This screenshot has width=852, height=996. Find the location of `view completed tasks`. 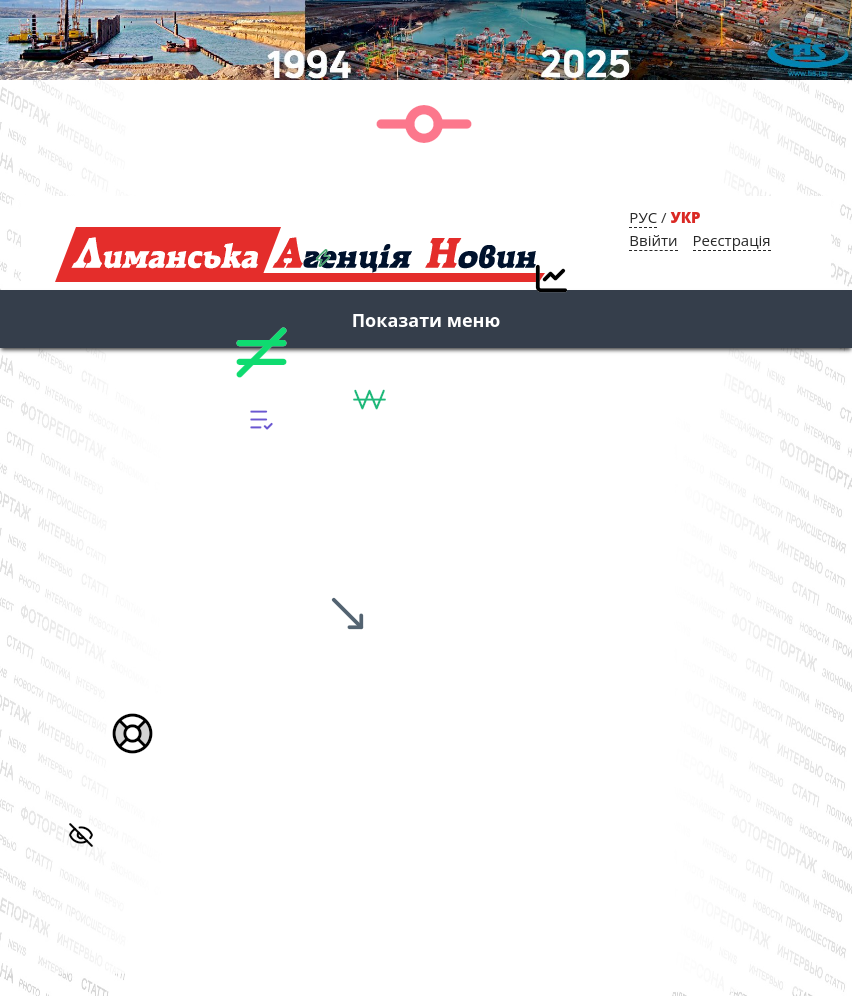

view completed tasks is located at coordinates (261, 419).